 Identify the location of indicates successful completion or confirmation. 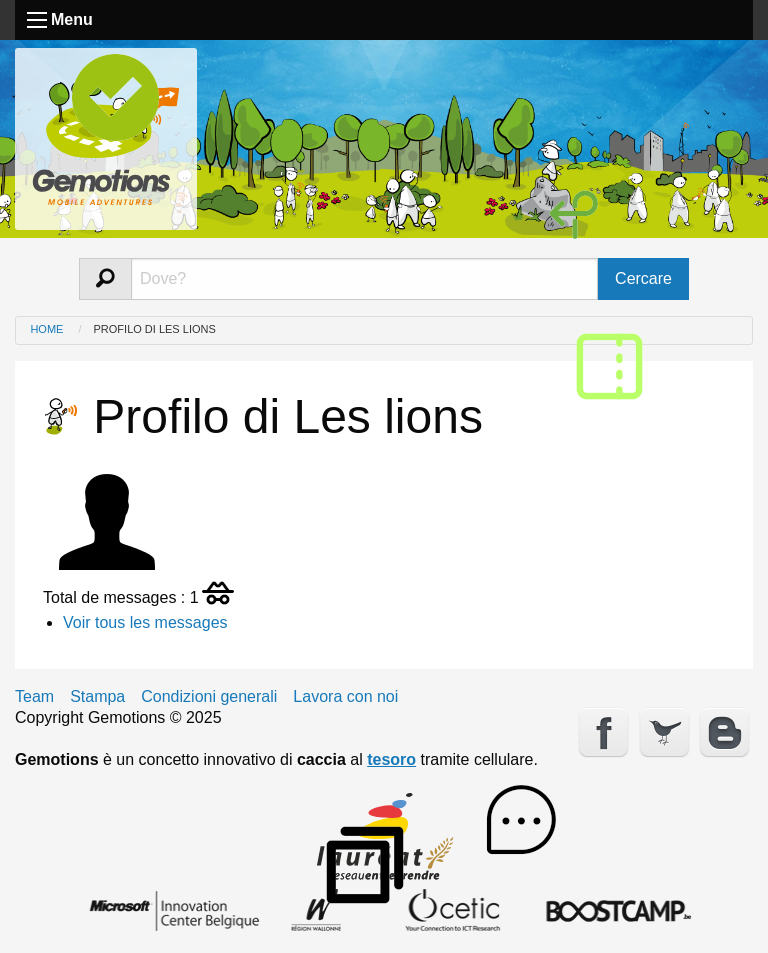
(115, 97).